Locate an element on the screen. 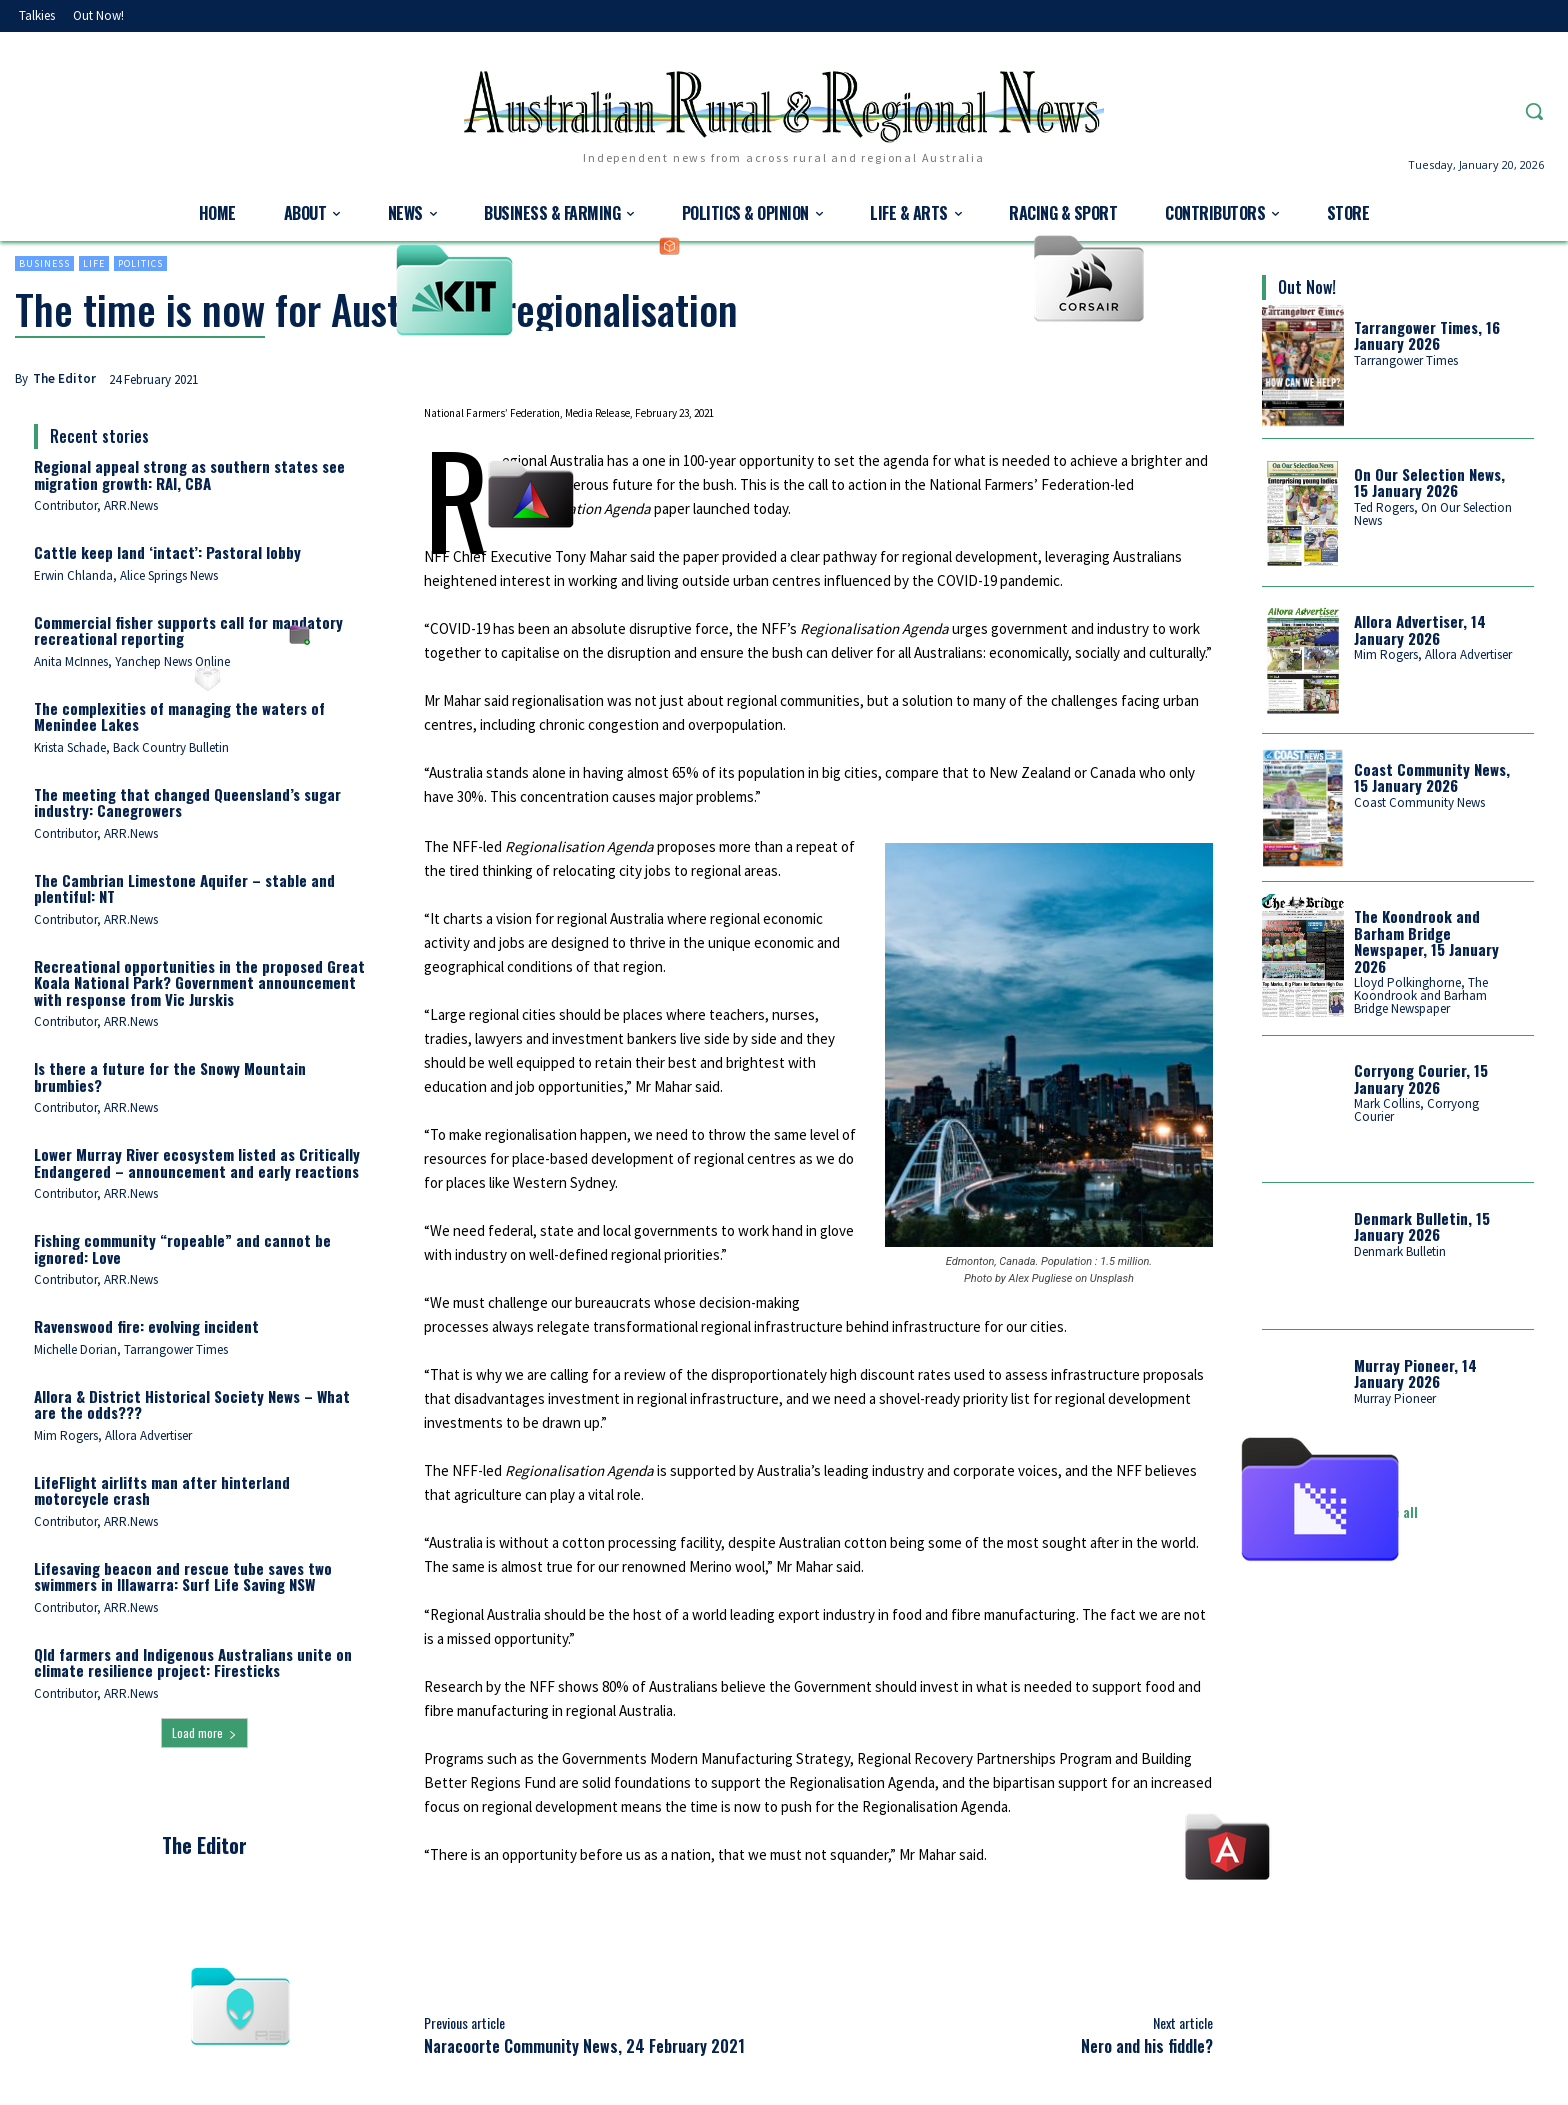 The height and width of the screenshot is (2105, 1568). folder containing cmake build configuration files is located at coordinates (530, 496).